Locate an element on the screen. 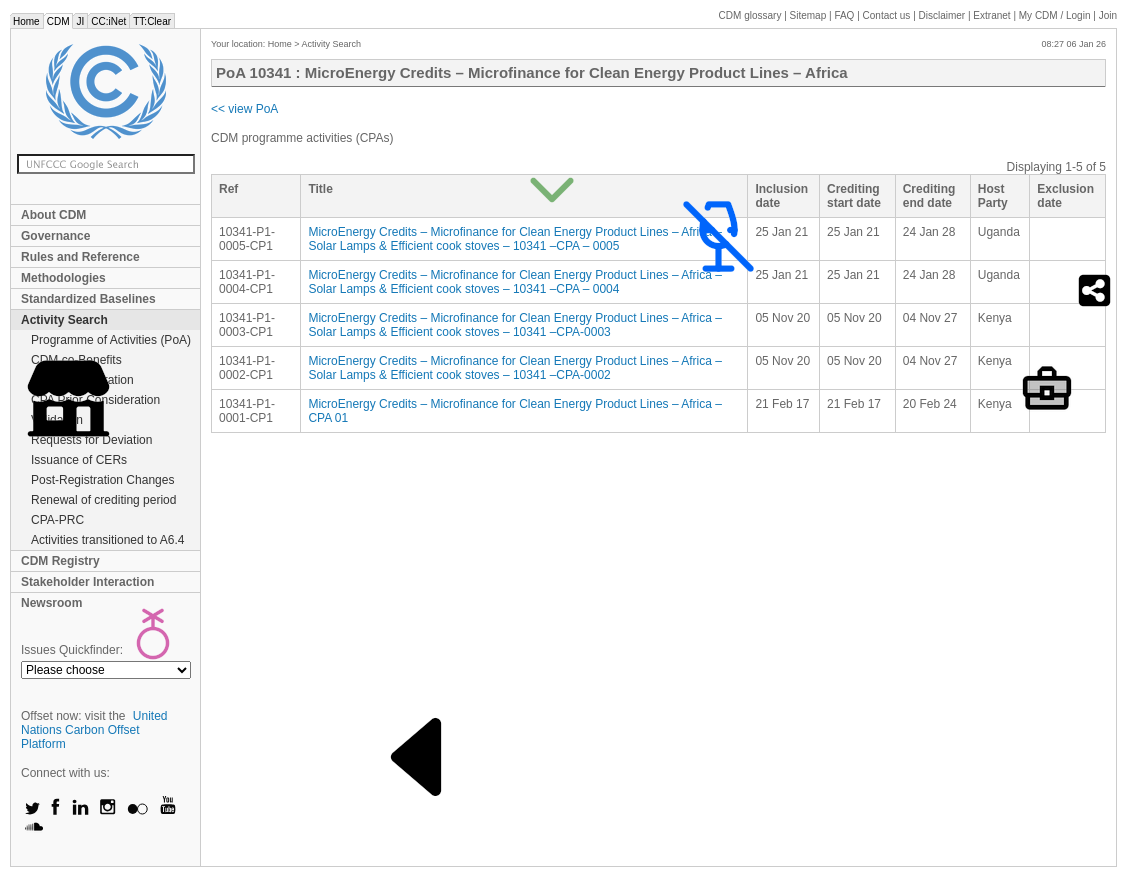  access the online store or shop is located at coordinates (68, 398).